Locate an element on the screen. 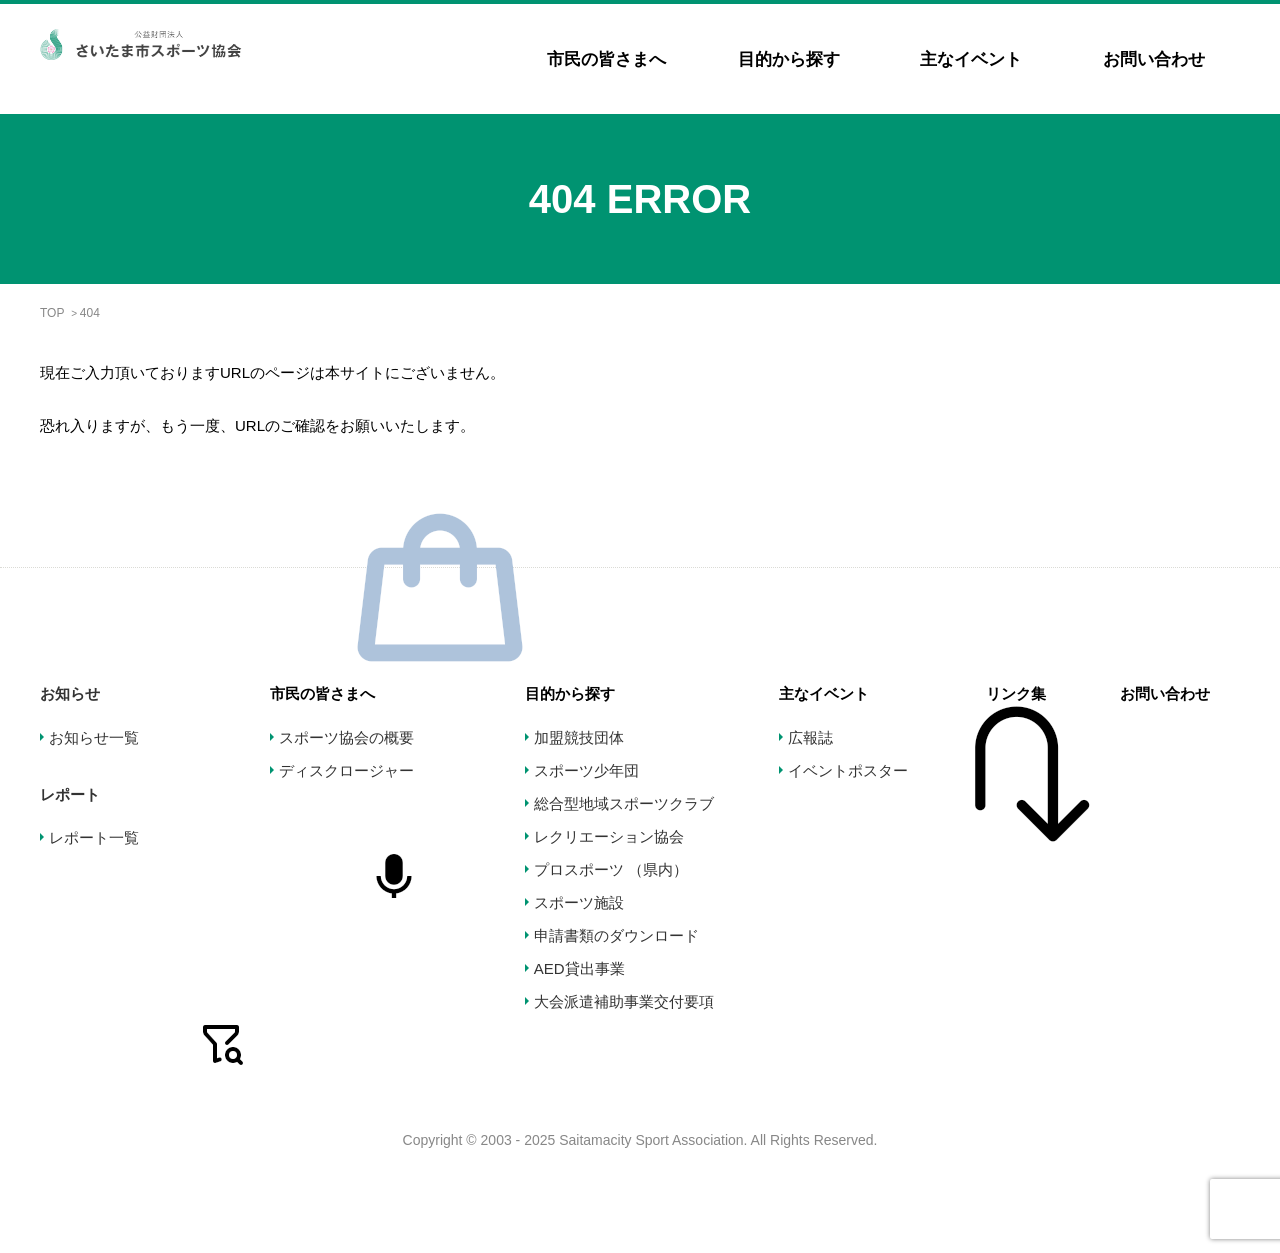 Image resolution: width=1280 pixels, height=1253 pixels. tap to start voice input is located at coordinates (394, 876).